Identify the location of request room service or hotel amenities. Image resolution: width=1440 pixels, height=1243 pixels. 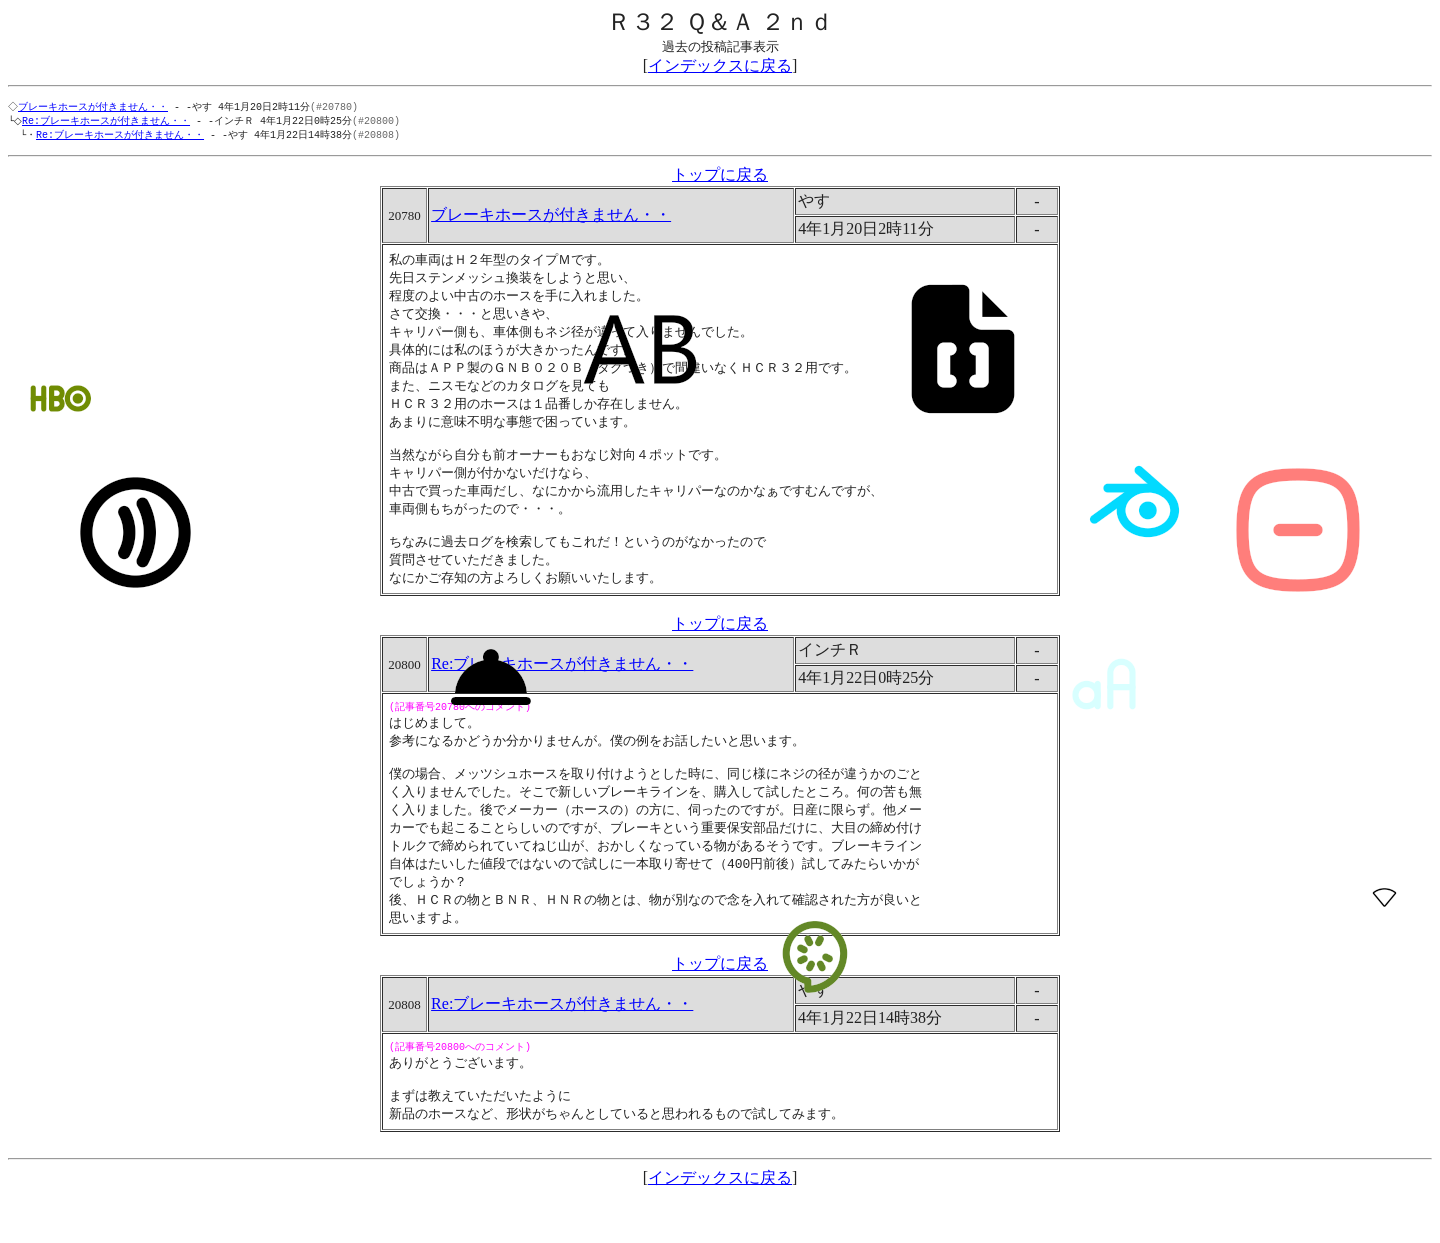
(491, 677).